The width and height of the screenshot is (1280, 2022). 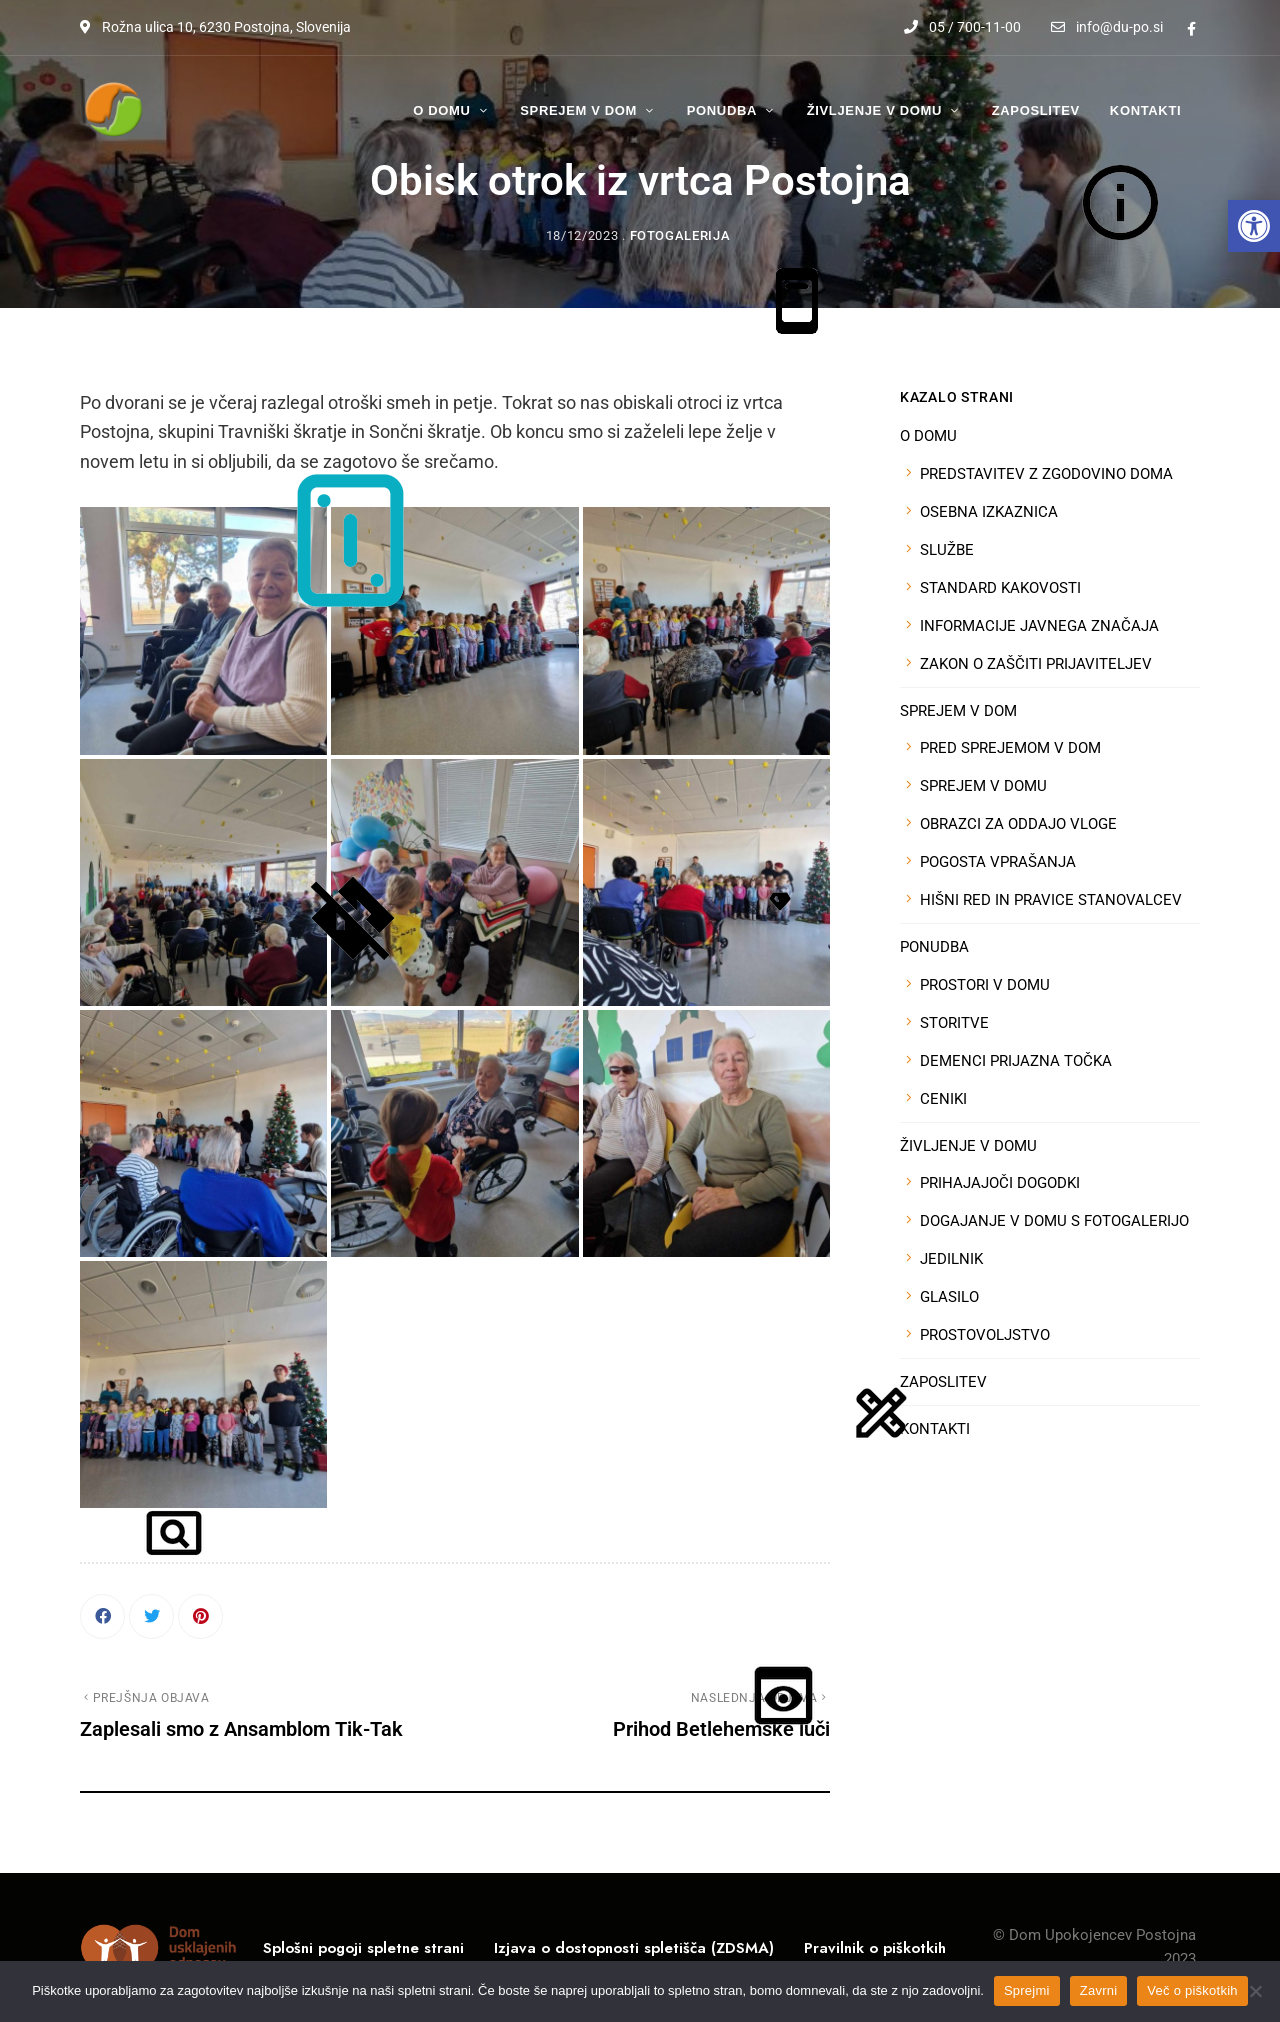 I want to click on search within the current page or document, so click(x=174, y=1533).